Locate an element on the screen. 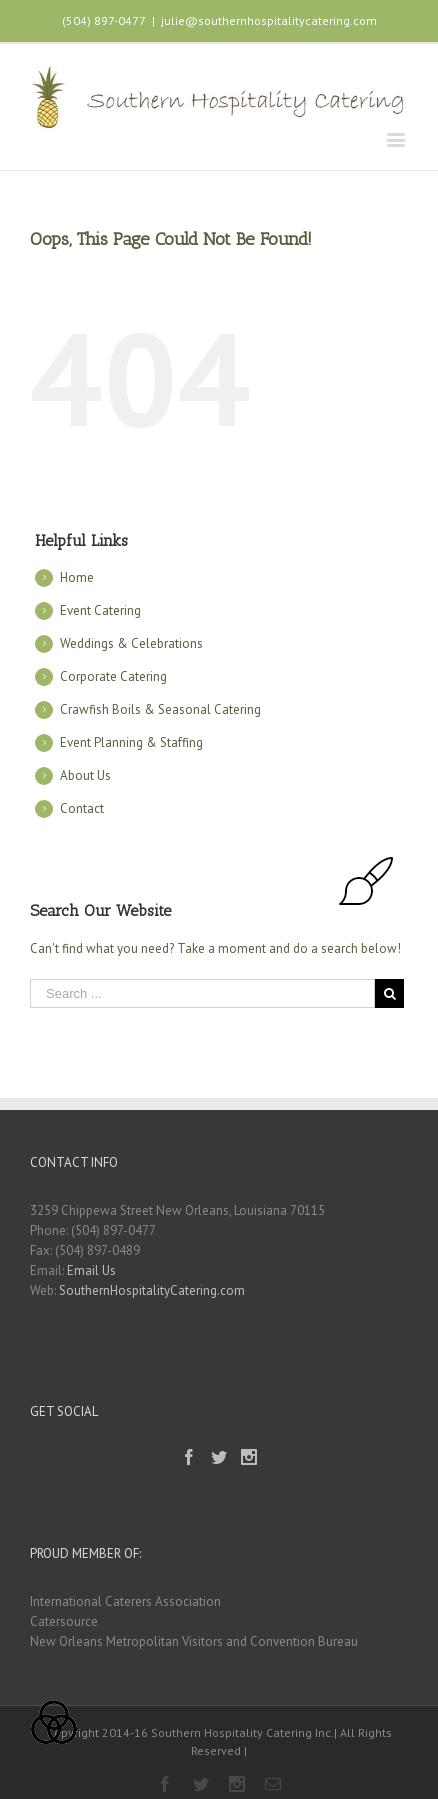 Image resolution: width=438 pixels, height=1799 pixels. access drawing or painting tools is located at coordinates (368, 882).